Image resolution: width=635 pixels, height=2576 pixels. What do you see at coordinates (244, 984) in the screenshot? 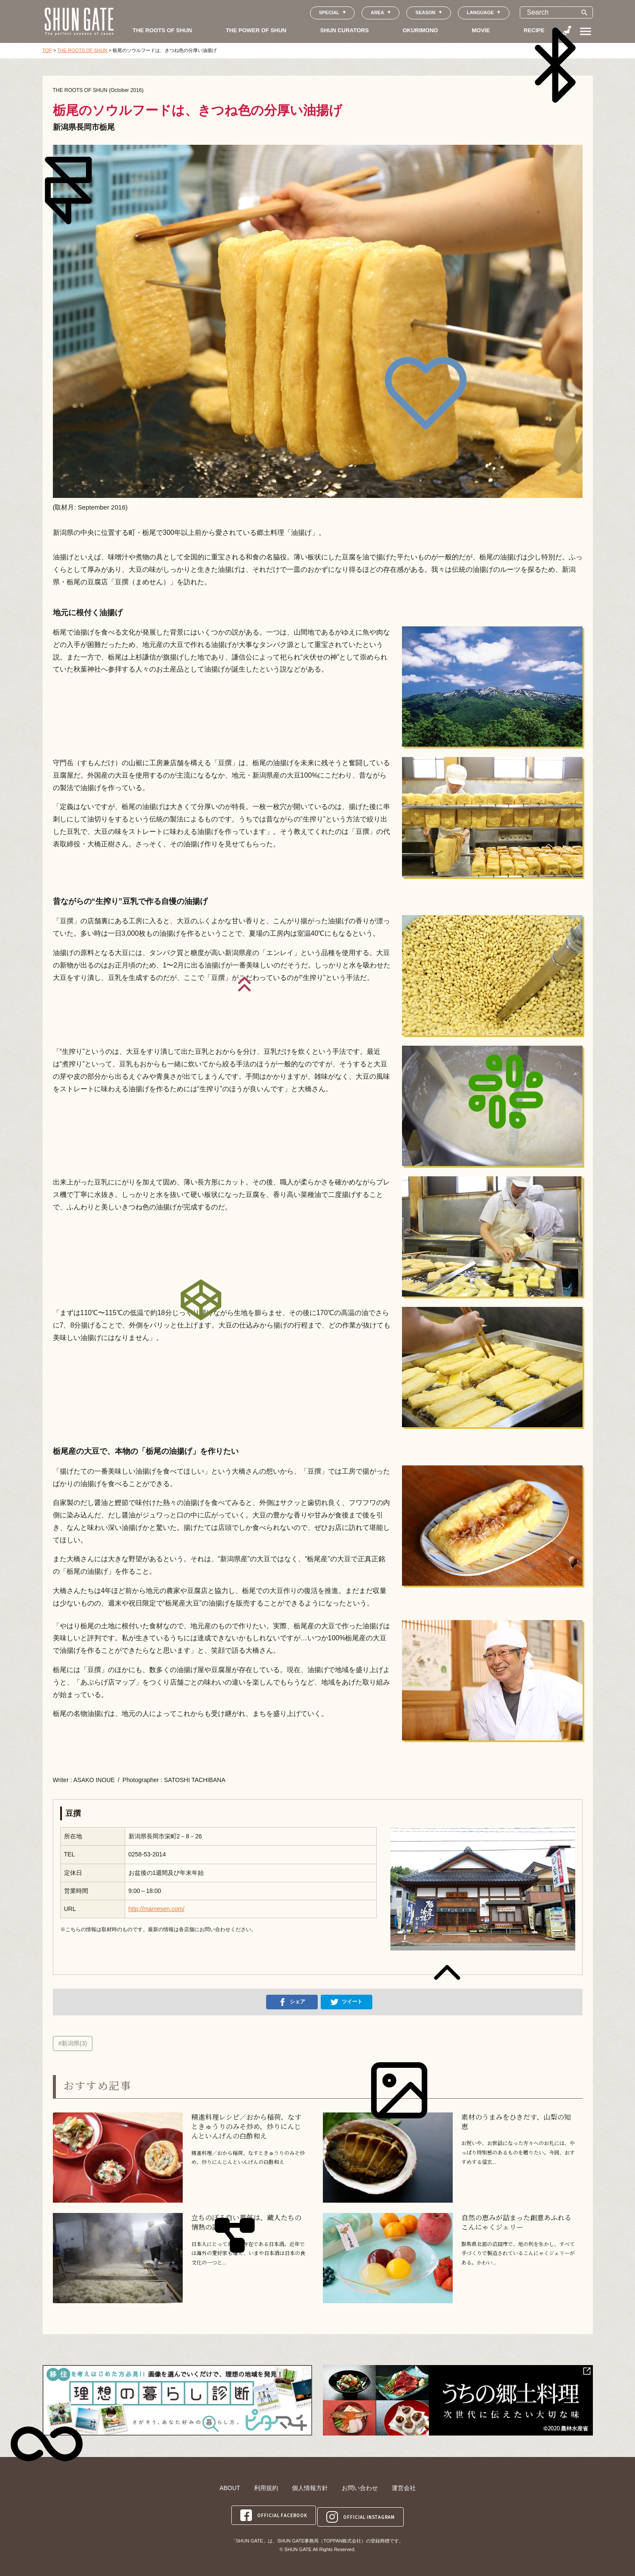
I see `scroll to top of page` at bounding box center [244, 984].